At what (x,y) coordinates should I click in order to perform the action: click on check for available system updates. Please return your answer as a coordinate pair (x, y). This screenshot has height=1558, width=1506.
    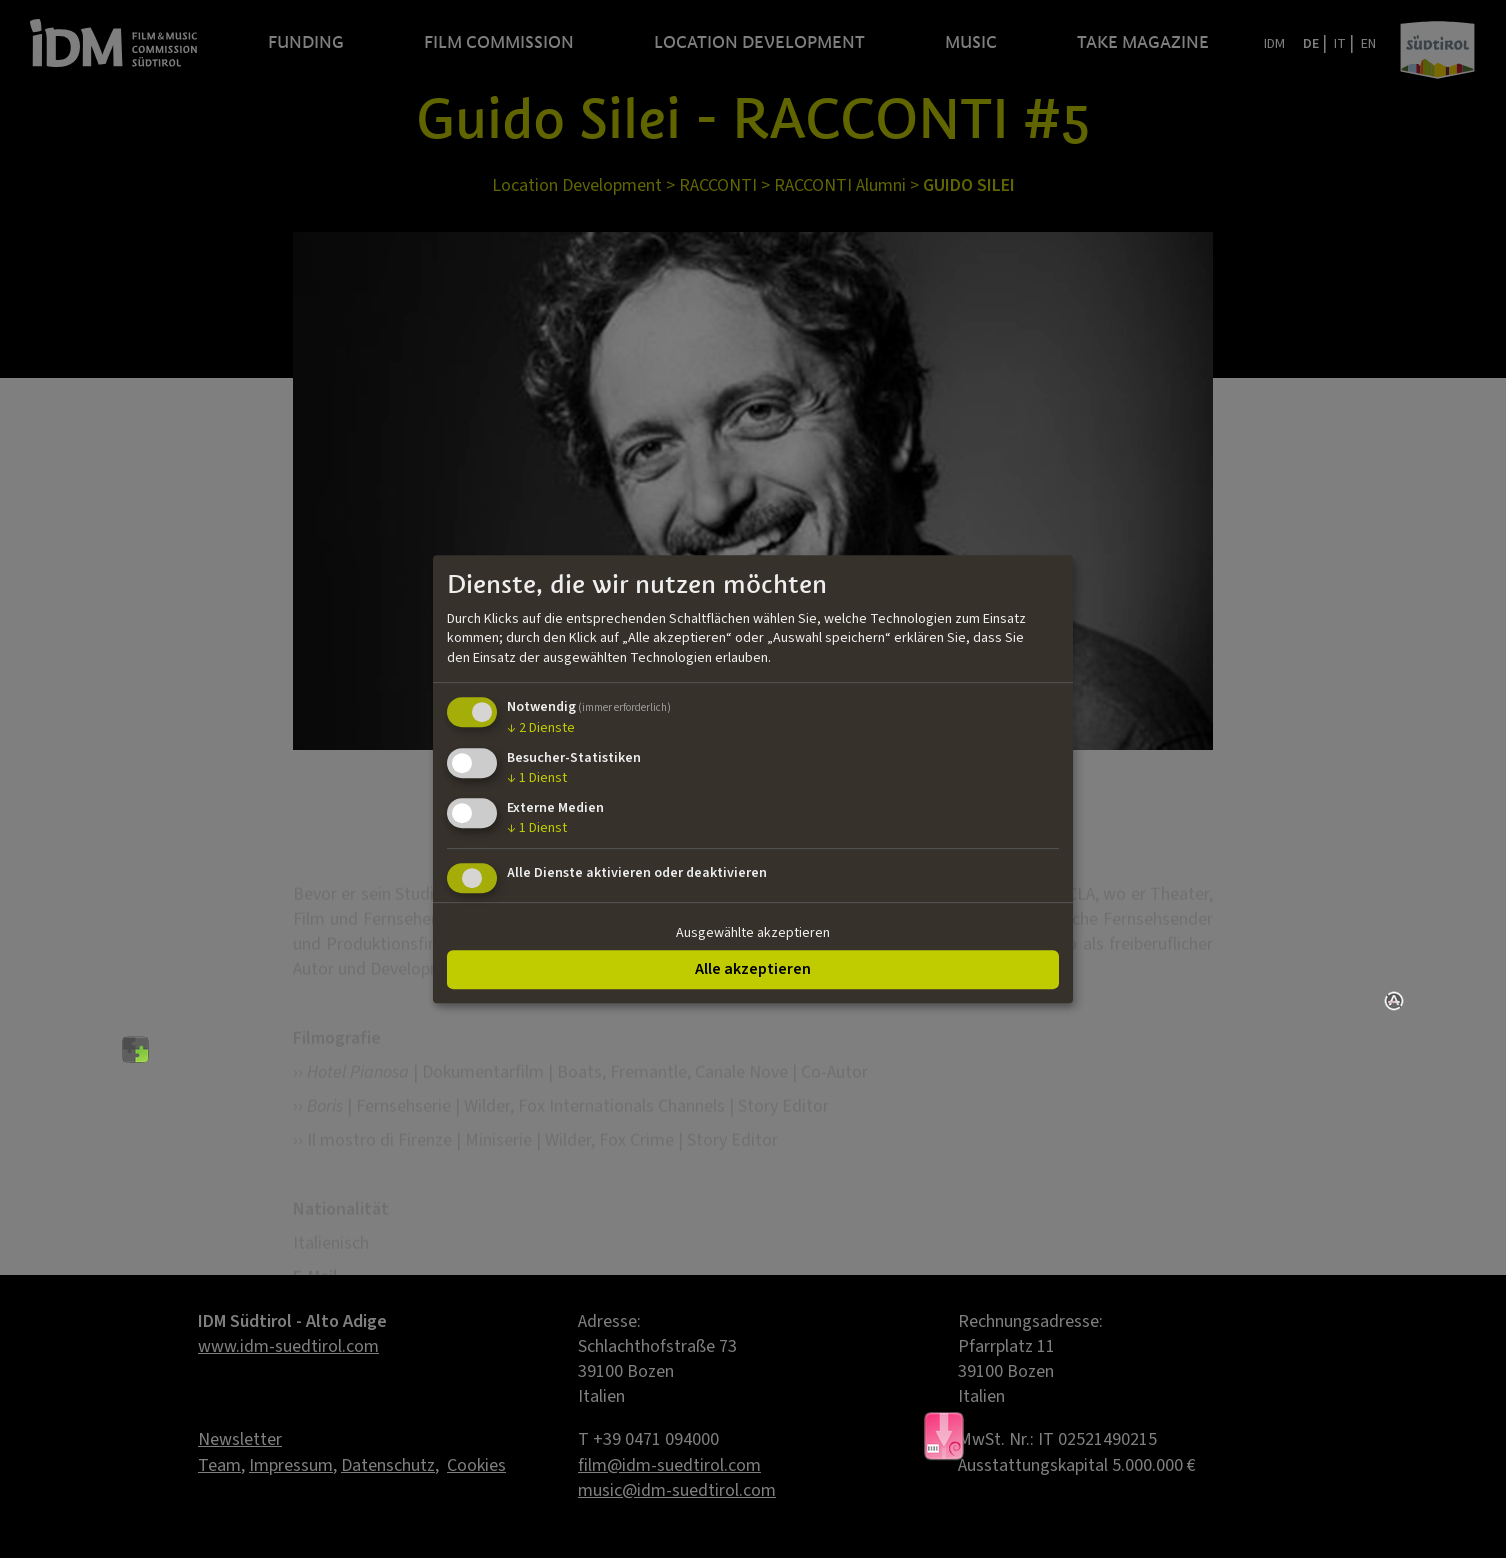
    Looking at the image, I should click on (1394, 1001).